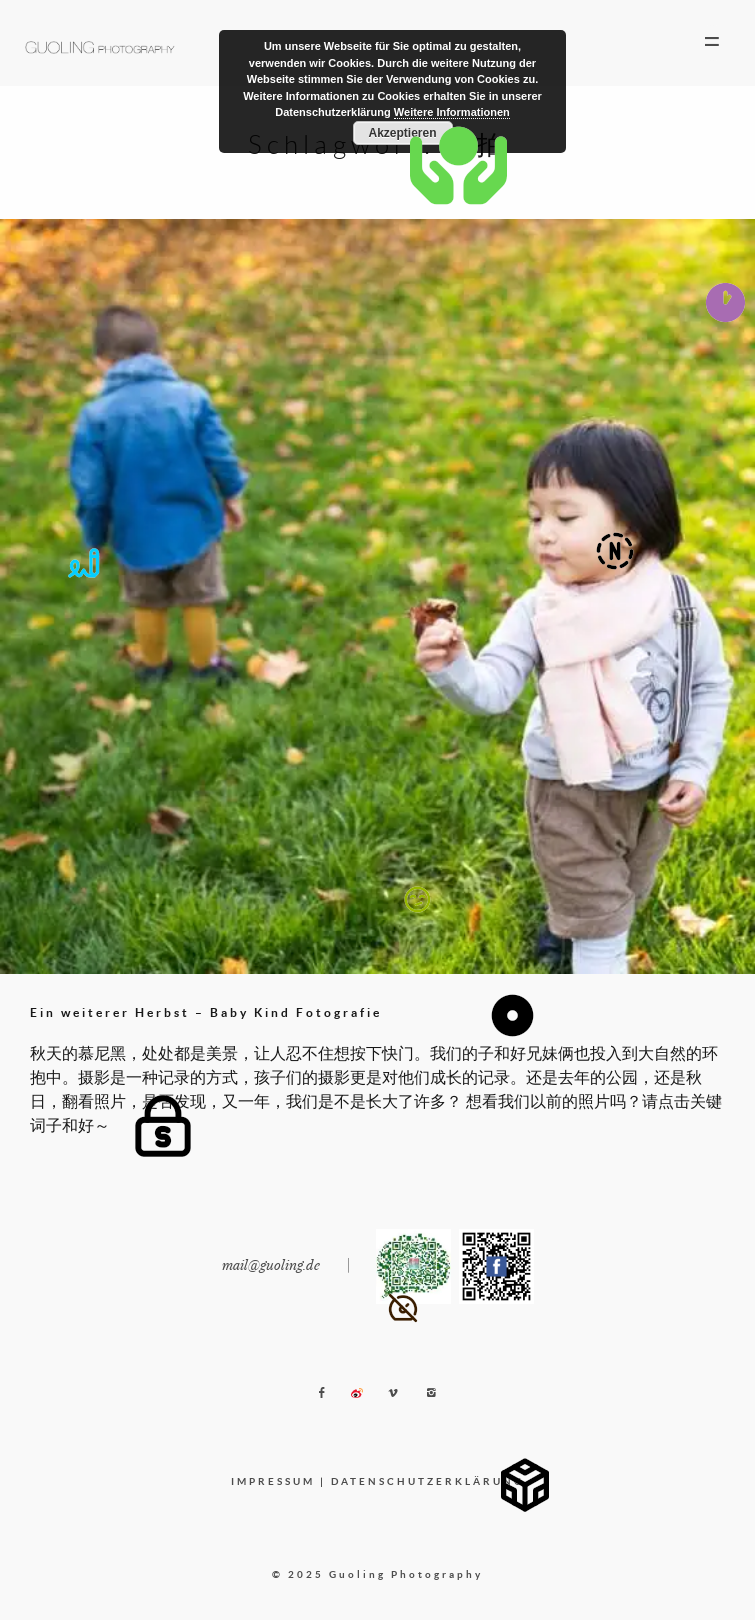 This screenshot has width=755, height=1620. I want to click on access community support or care services, so click(458, 165).